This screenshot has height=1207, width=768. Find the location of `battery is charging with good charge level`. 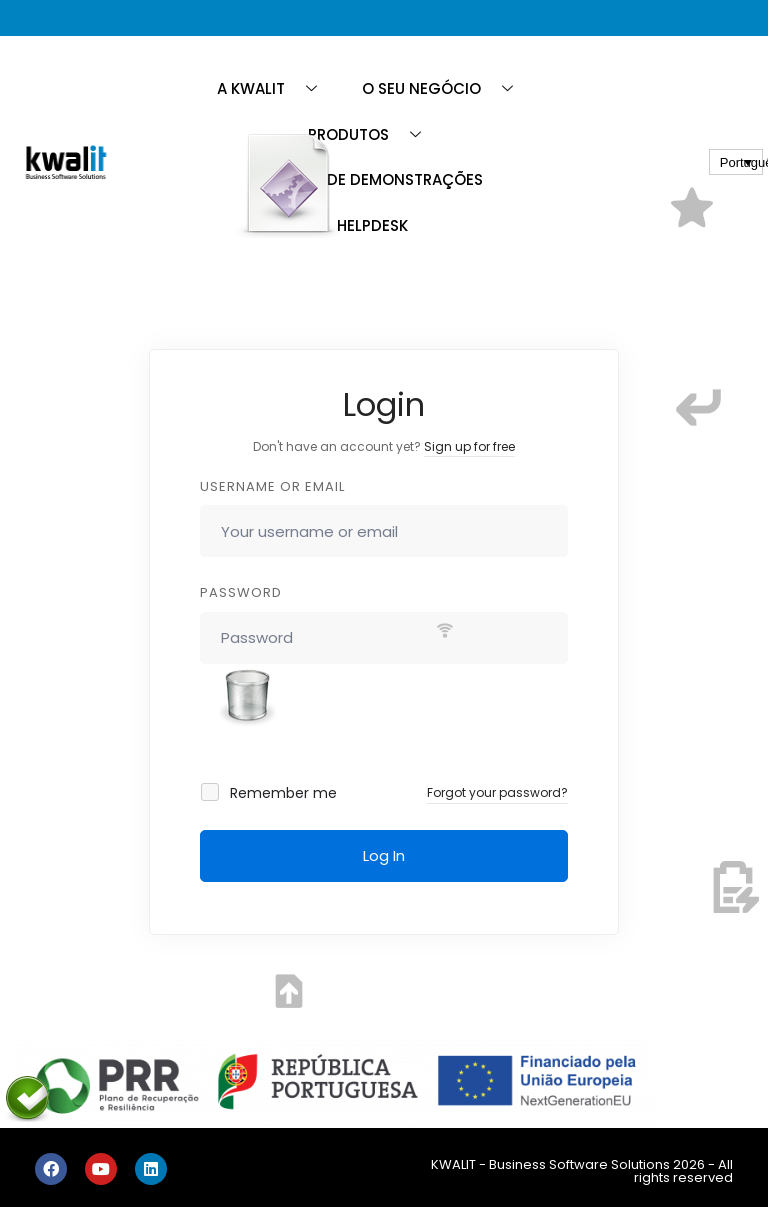

battery is charging with good charge level is located at coordinates (733, 887).